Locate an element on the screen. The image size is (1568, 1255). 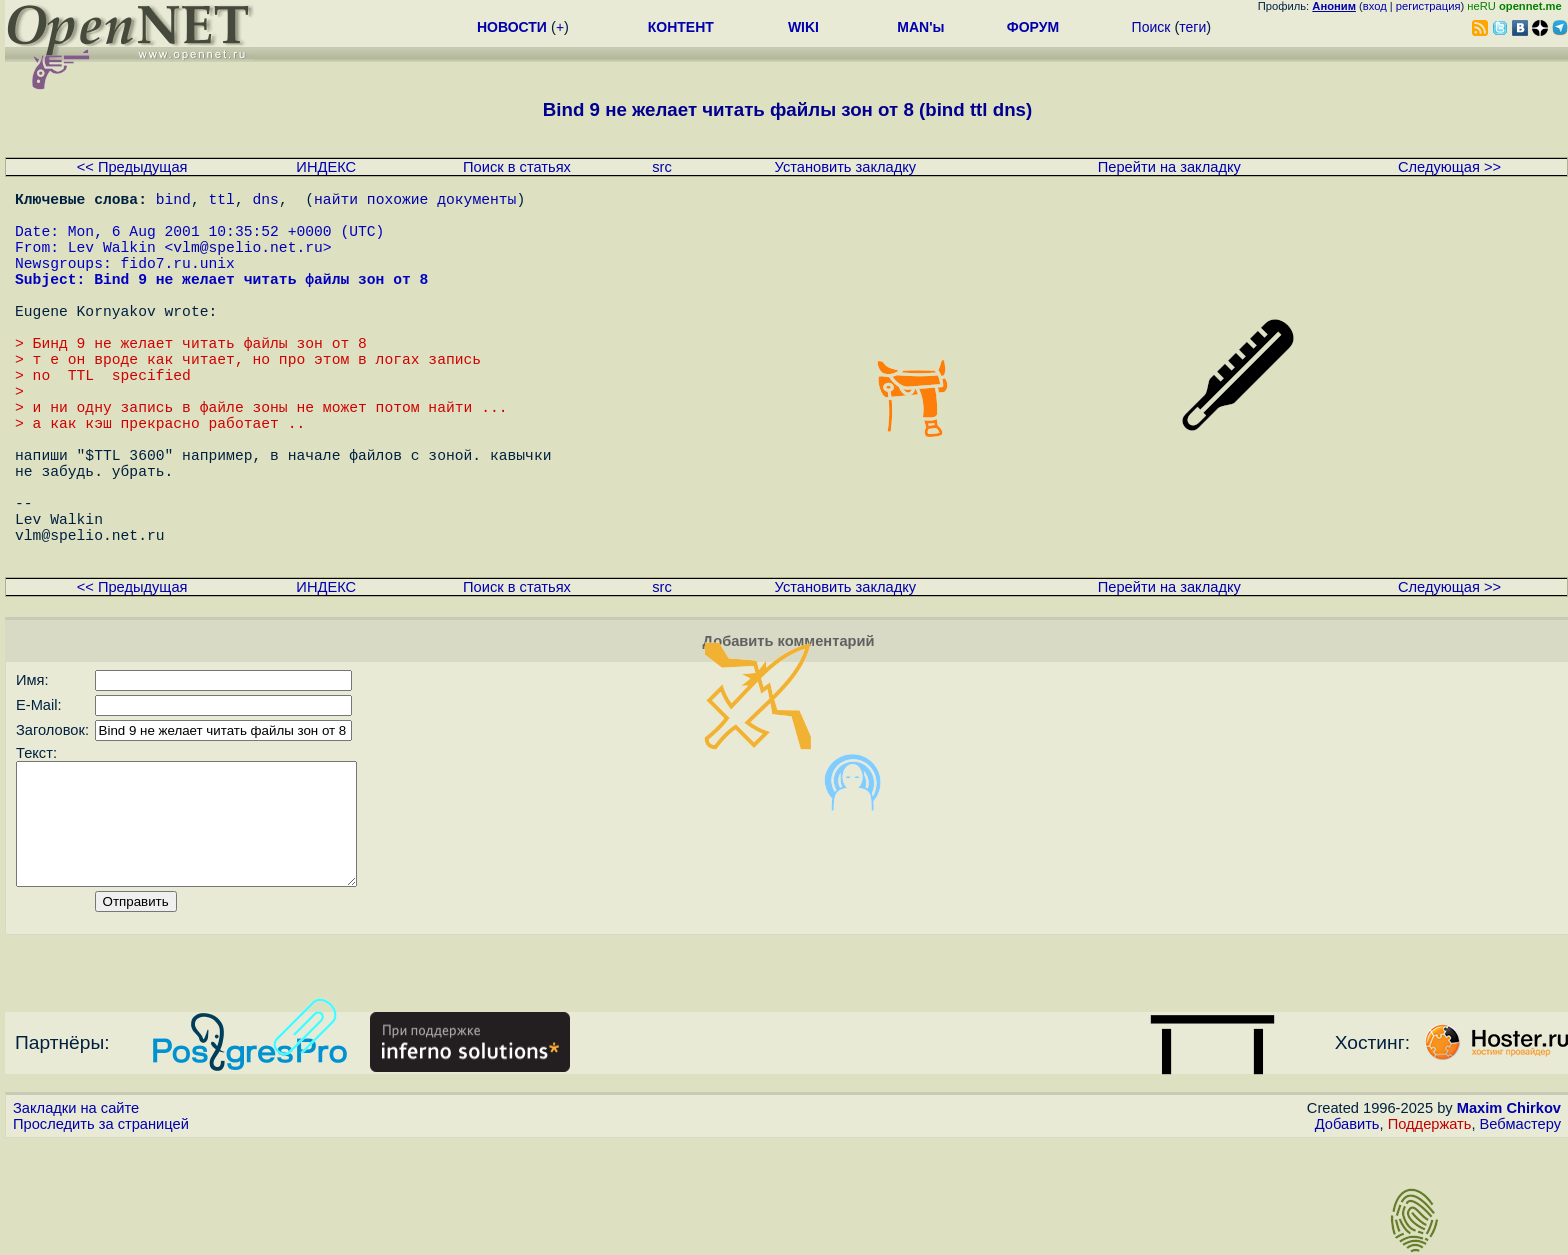
access weapons inventory in a game is located at coordinates (61, 65).